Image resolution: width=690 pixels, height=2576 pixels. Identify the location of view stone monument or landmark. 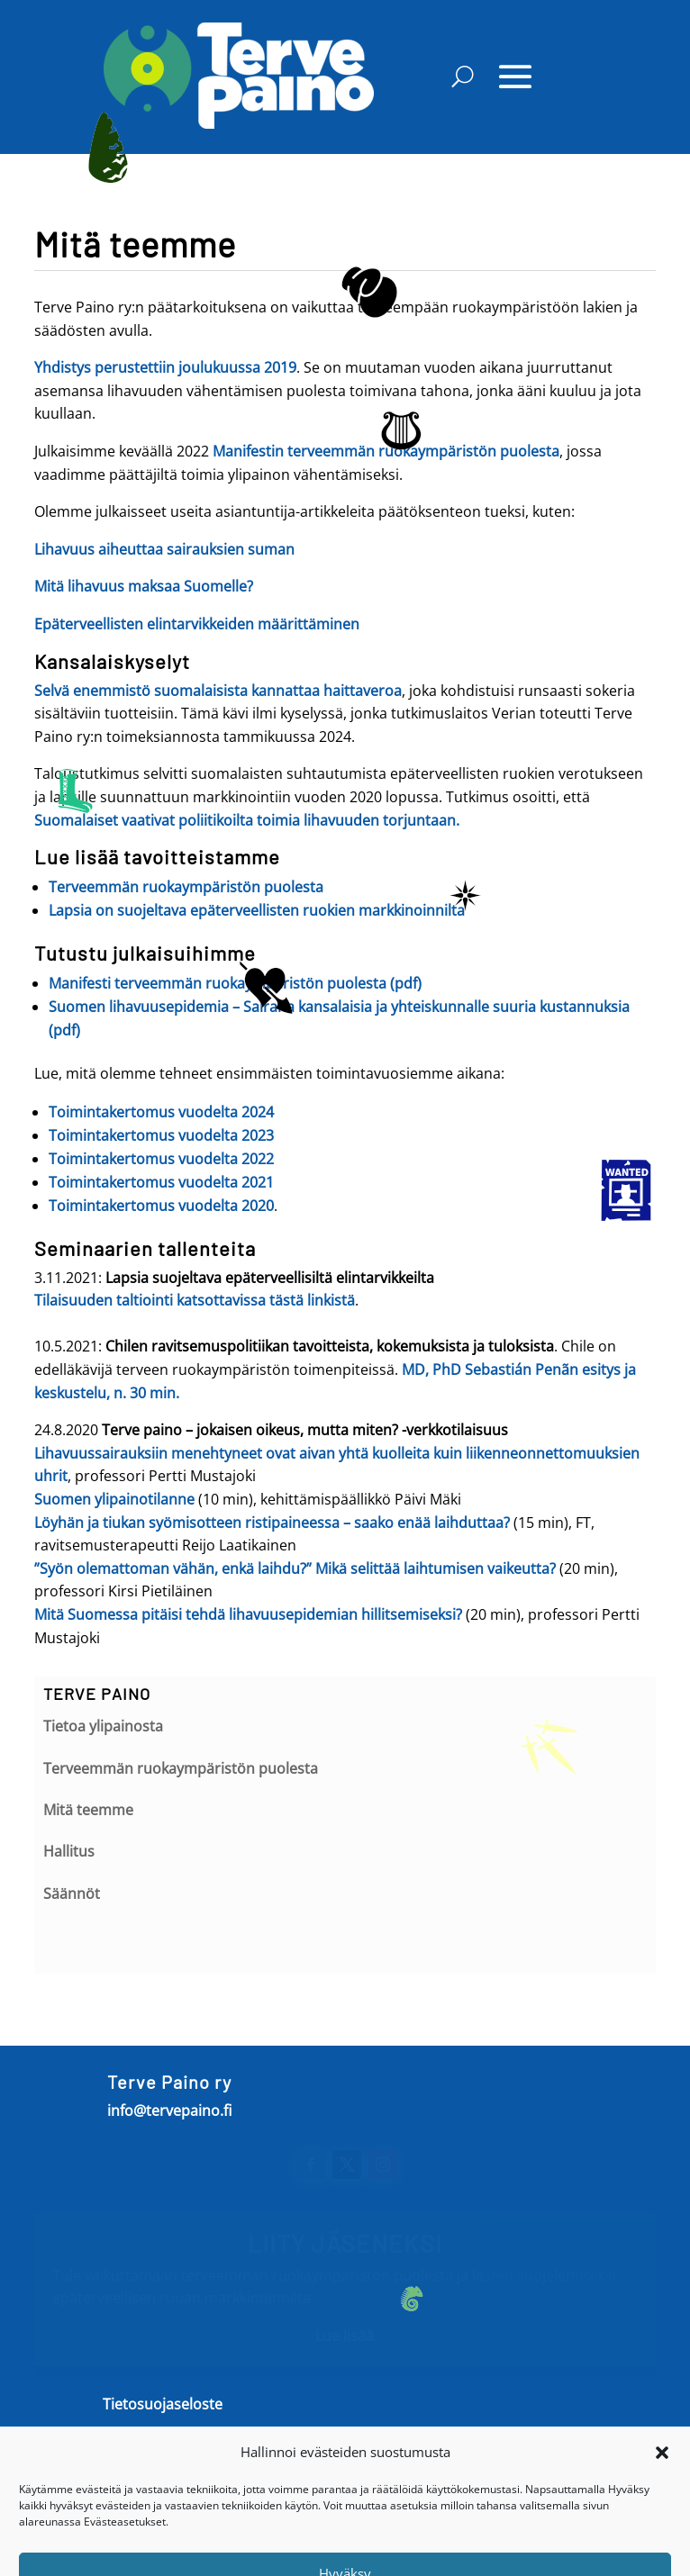
(108, 148).